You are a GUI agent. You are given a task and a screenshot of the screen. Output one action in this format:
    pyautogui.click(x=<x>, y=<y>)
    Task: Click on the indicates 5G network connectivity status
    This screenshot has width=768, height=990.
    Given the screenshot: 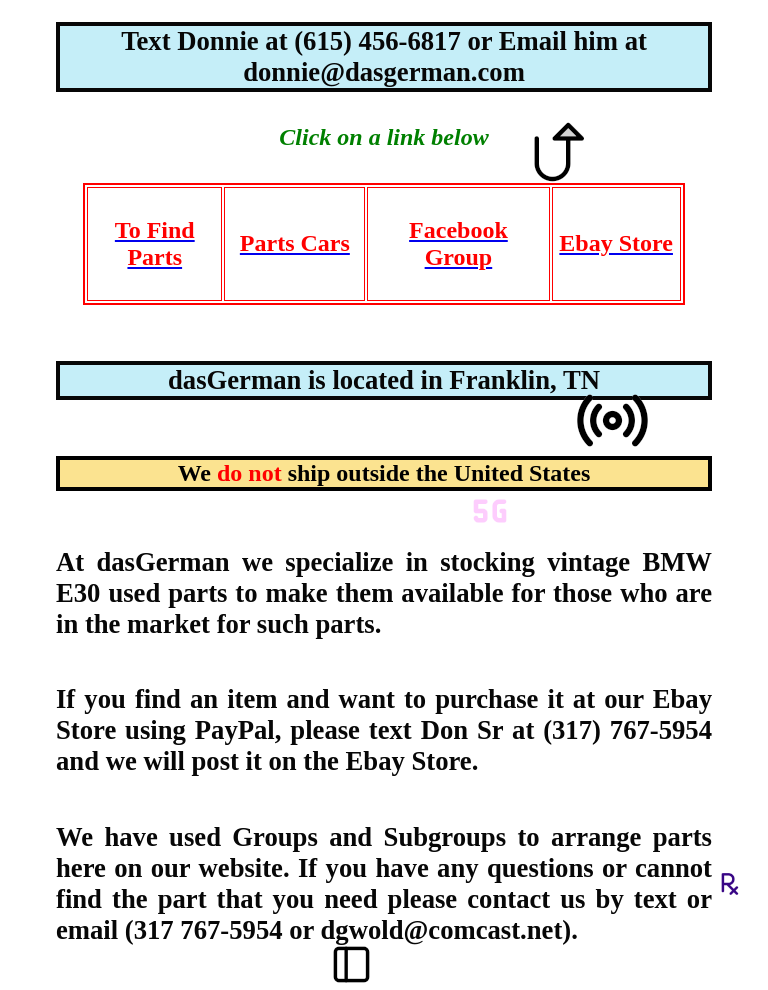 What is the action you would take?
    pyautogui.click(x=490, y=511)
    